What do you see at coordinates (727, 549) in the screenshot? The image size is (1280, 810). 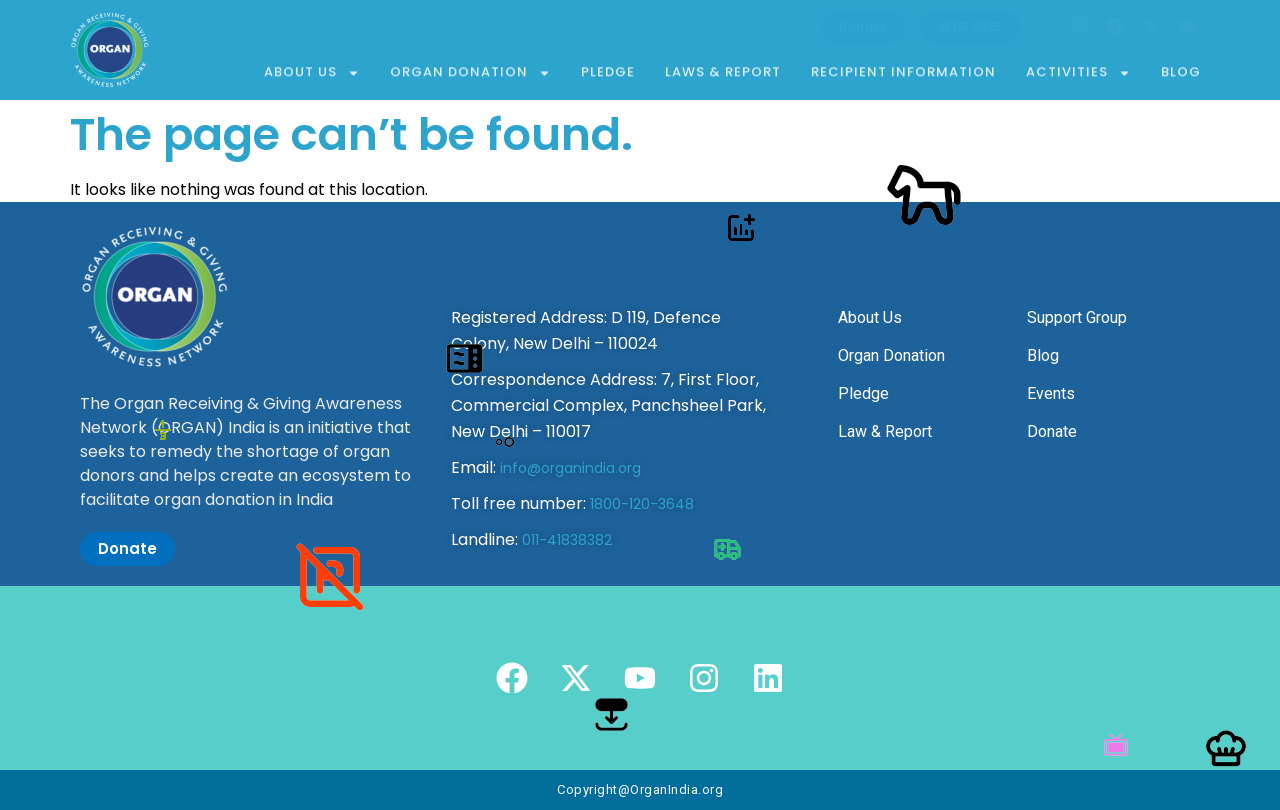 I see `request emergency medical services` at bounding box center [727, 549].